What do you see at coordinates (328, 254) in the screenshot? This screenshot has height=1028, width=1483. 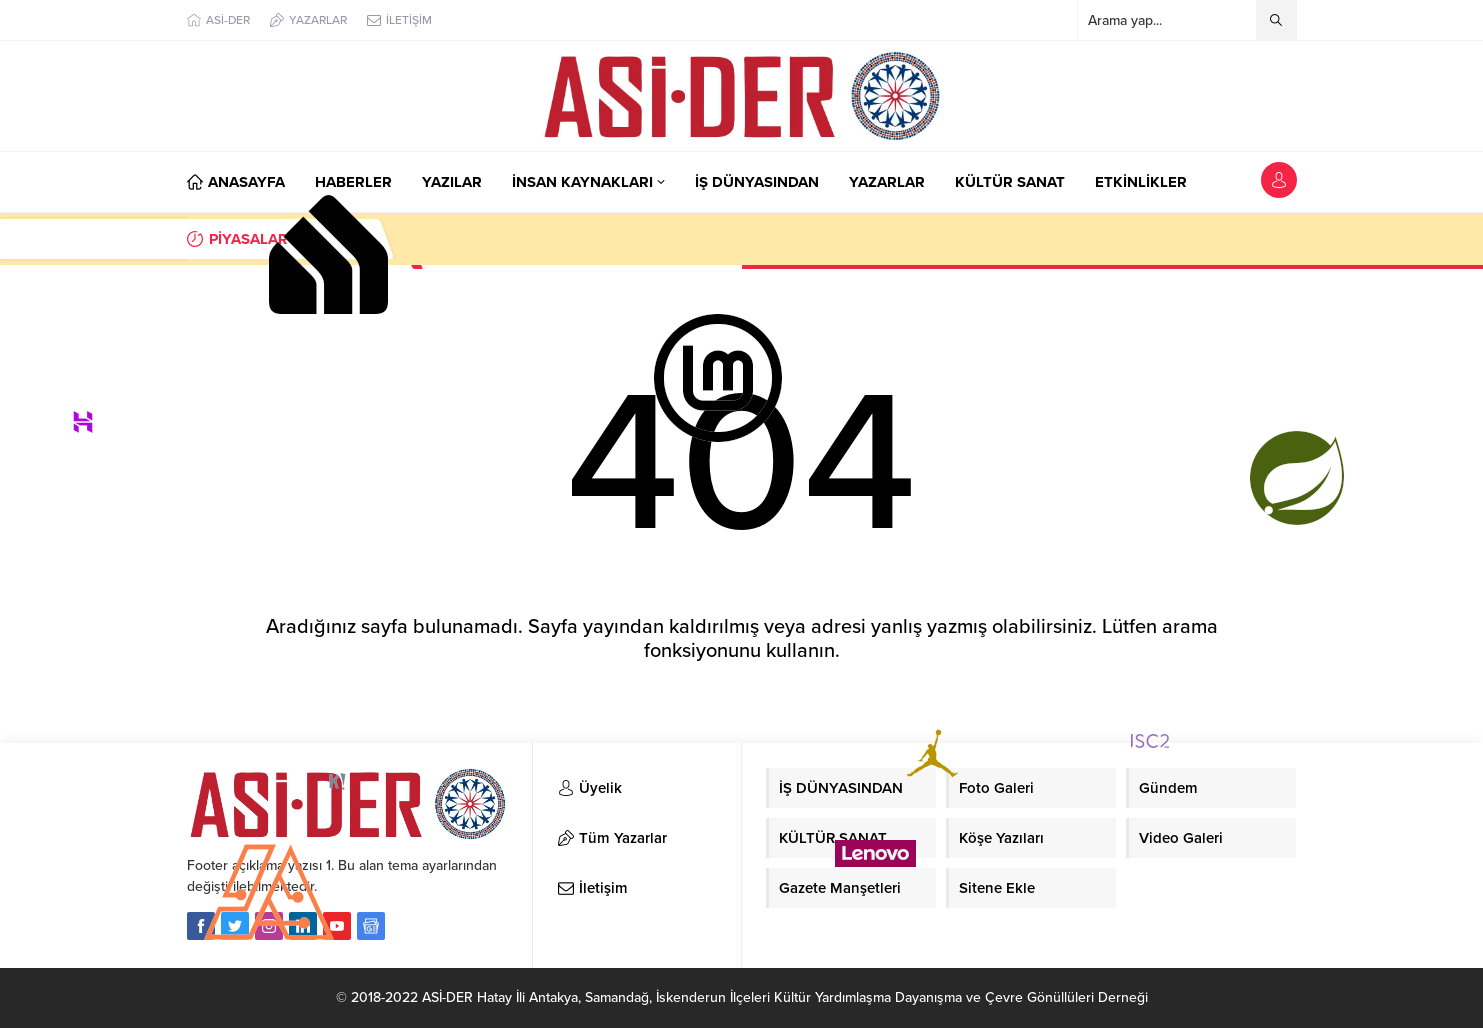 I see `open the kasa smart home app` at bounding box center [328, 254].